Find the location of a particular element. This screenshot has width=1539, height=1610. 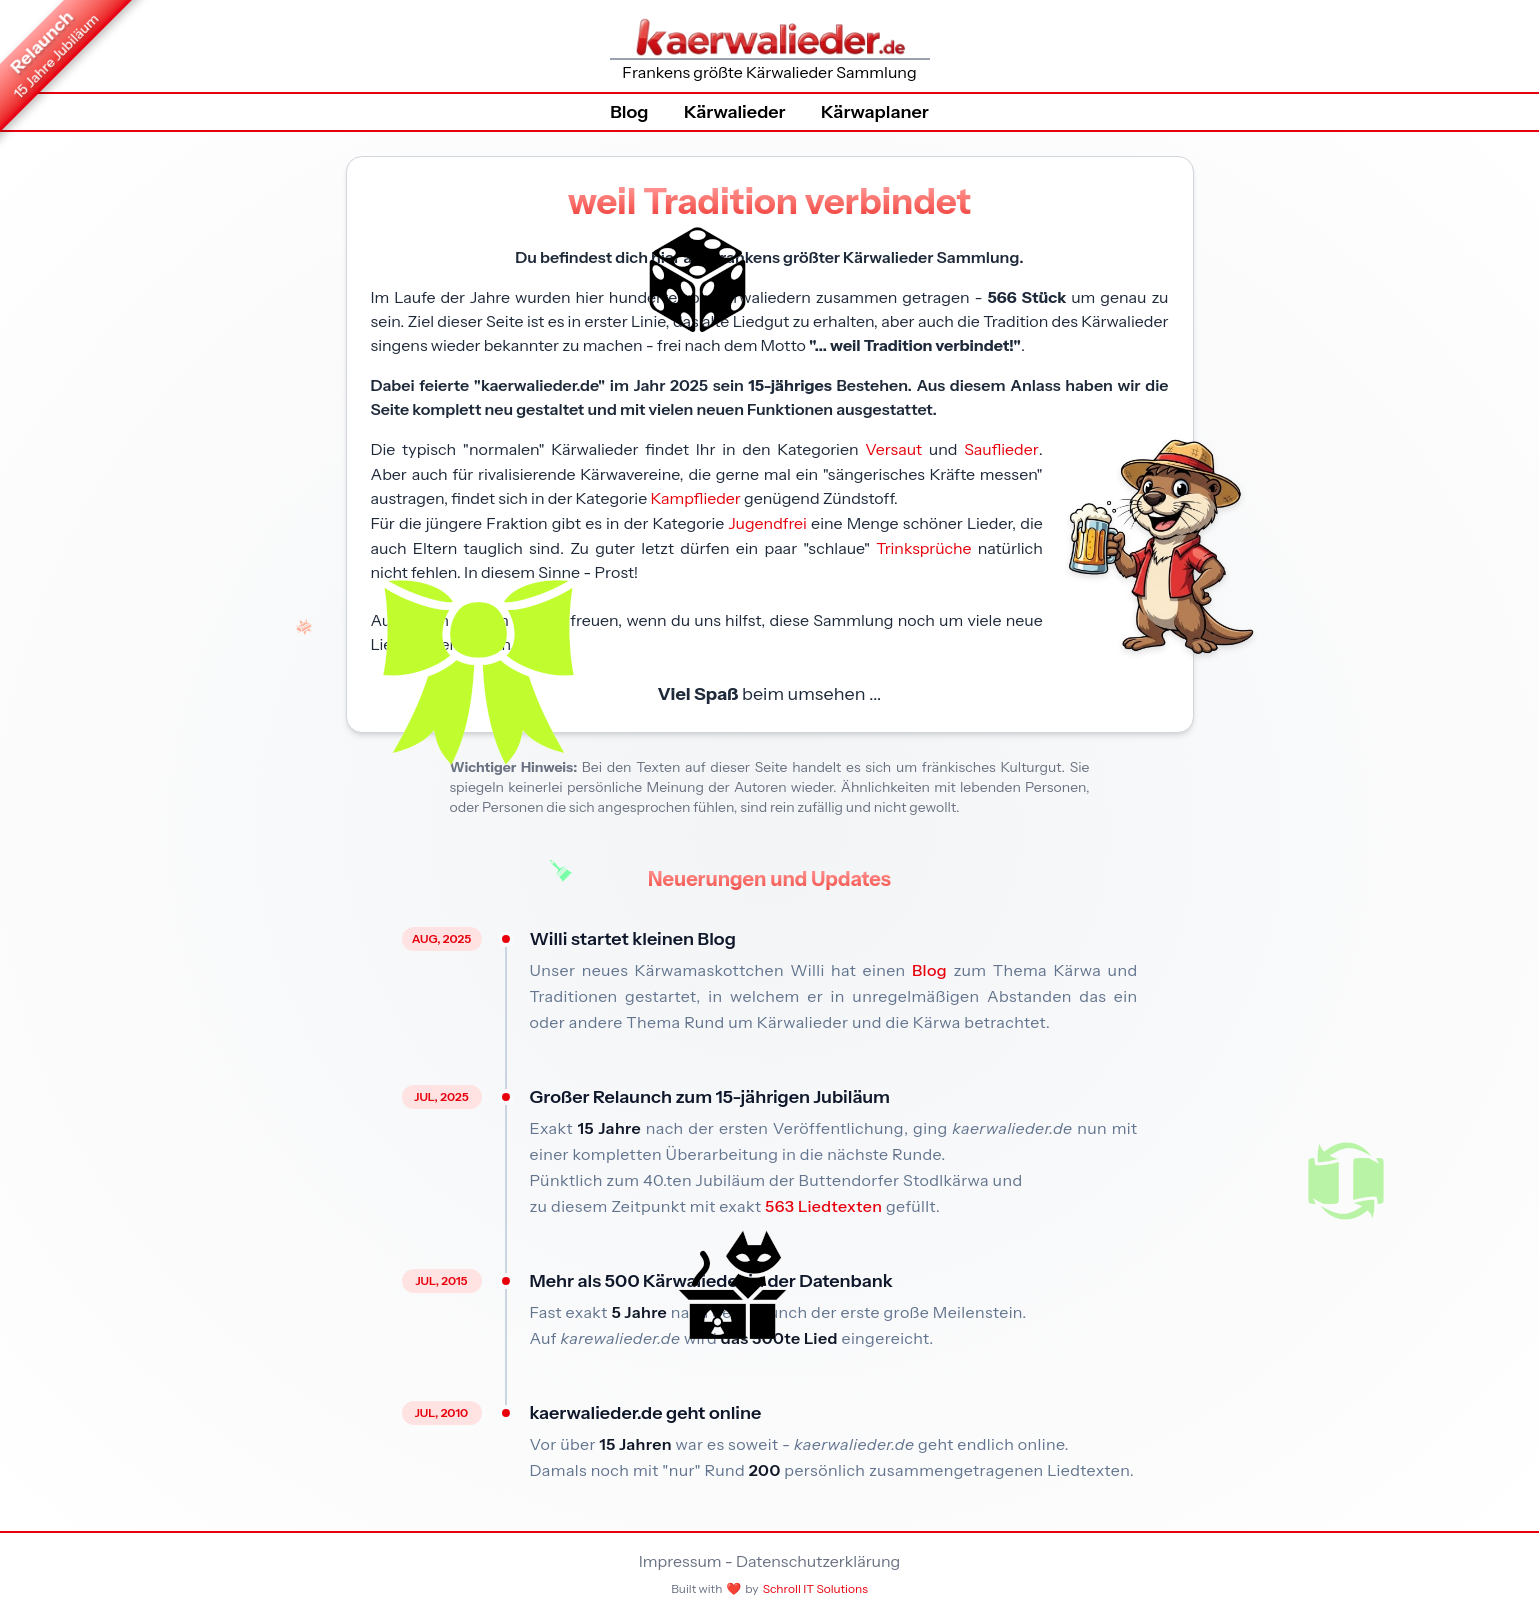

roll the dice or randomize is located at coordinates (697, 280).